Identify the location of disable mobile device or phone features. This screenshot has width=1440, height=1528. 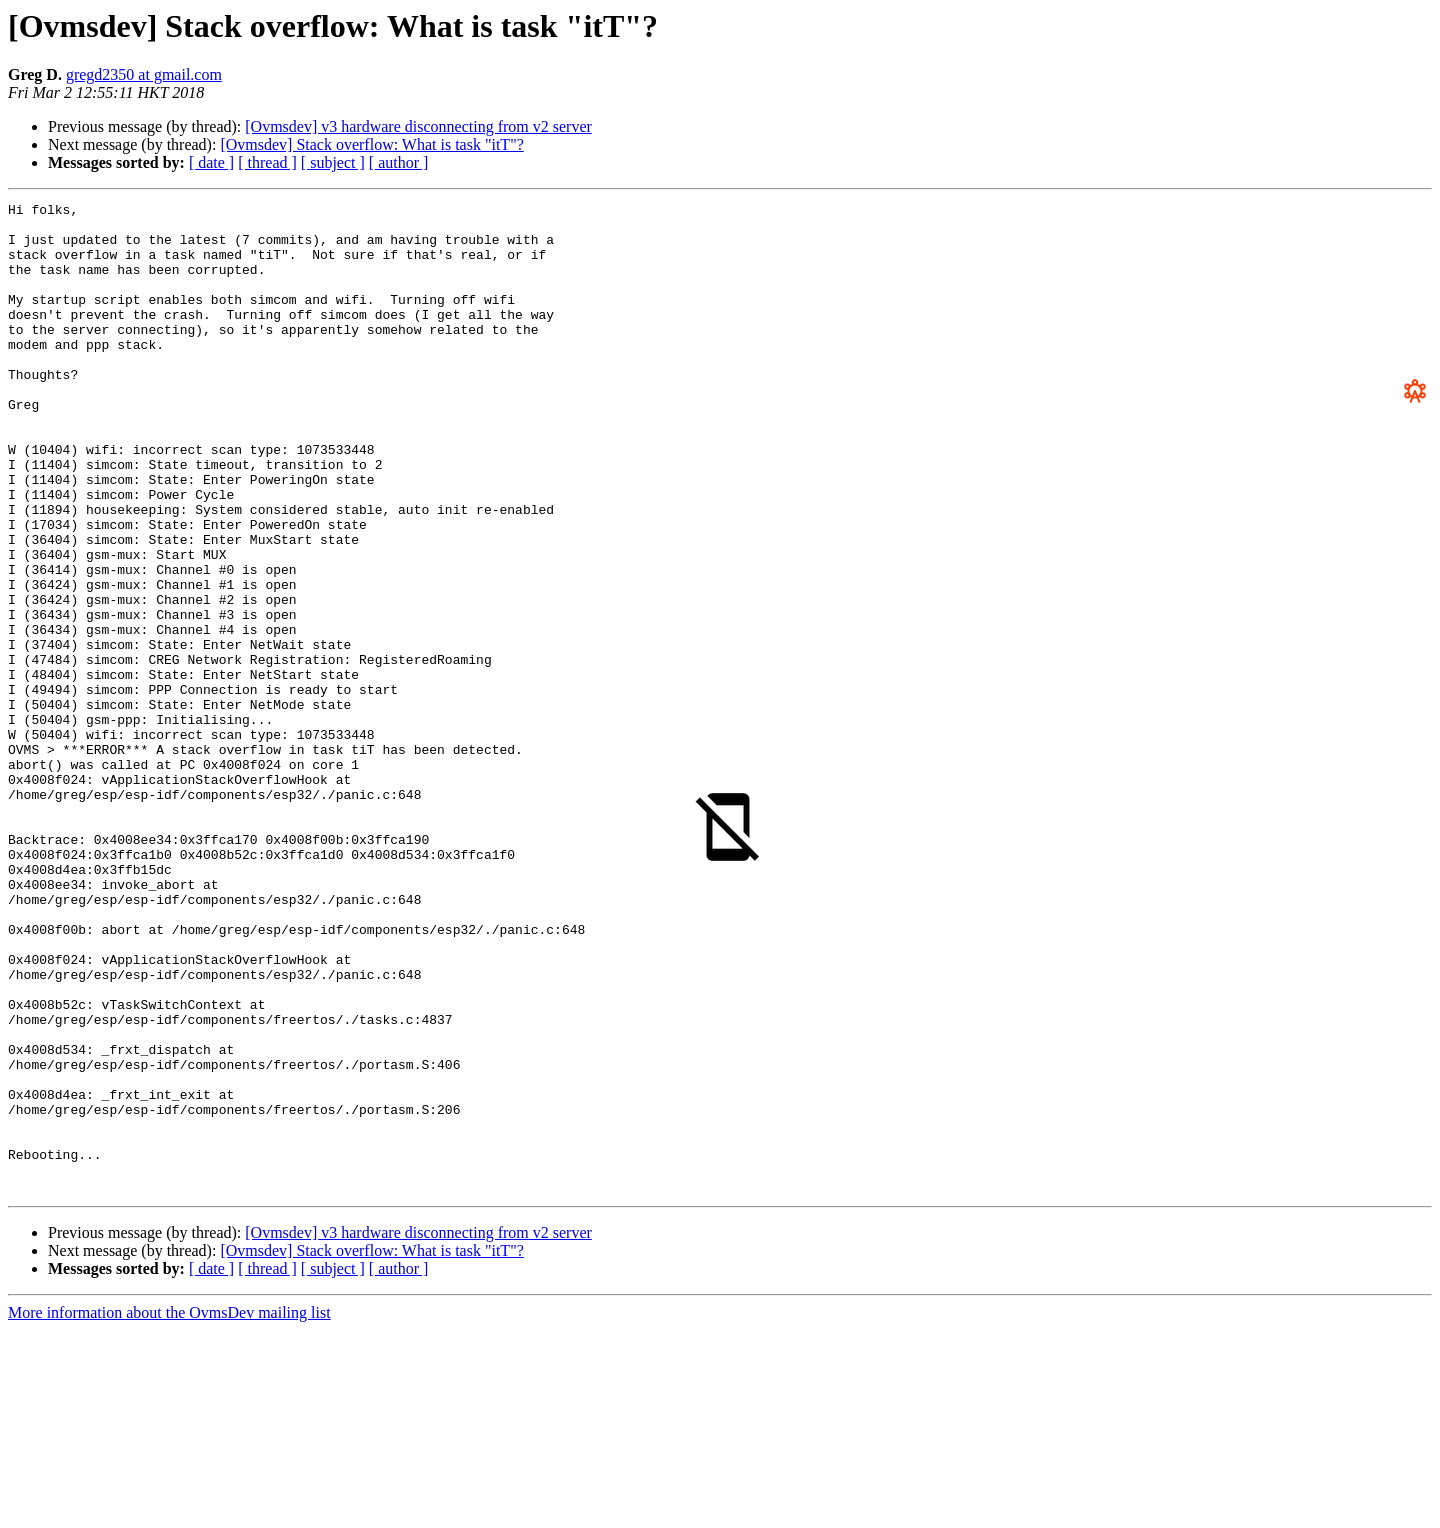
(728, 827).